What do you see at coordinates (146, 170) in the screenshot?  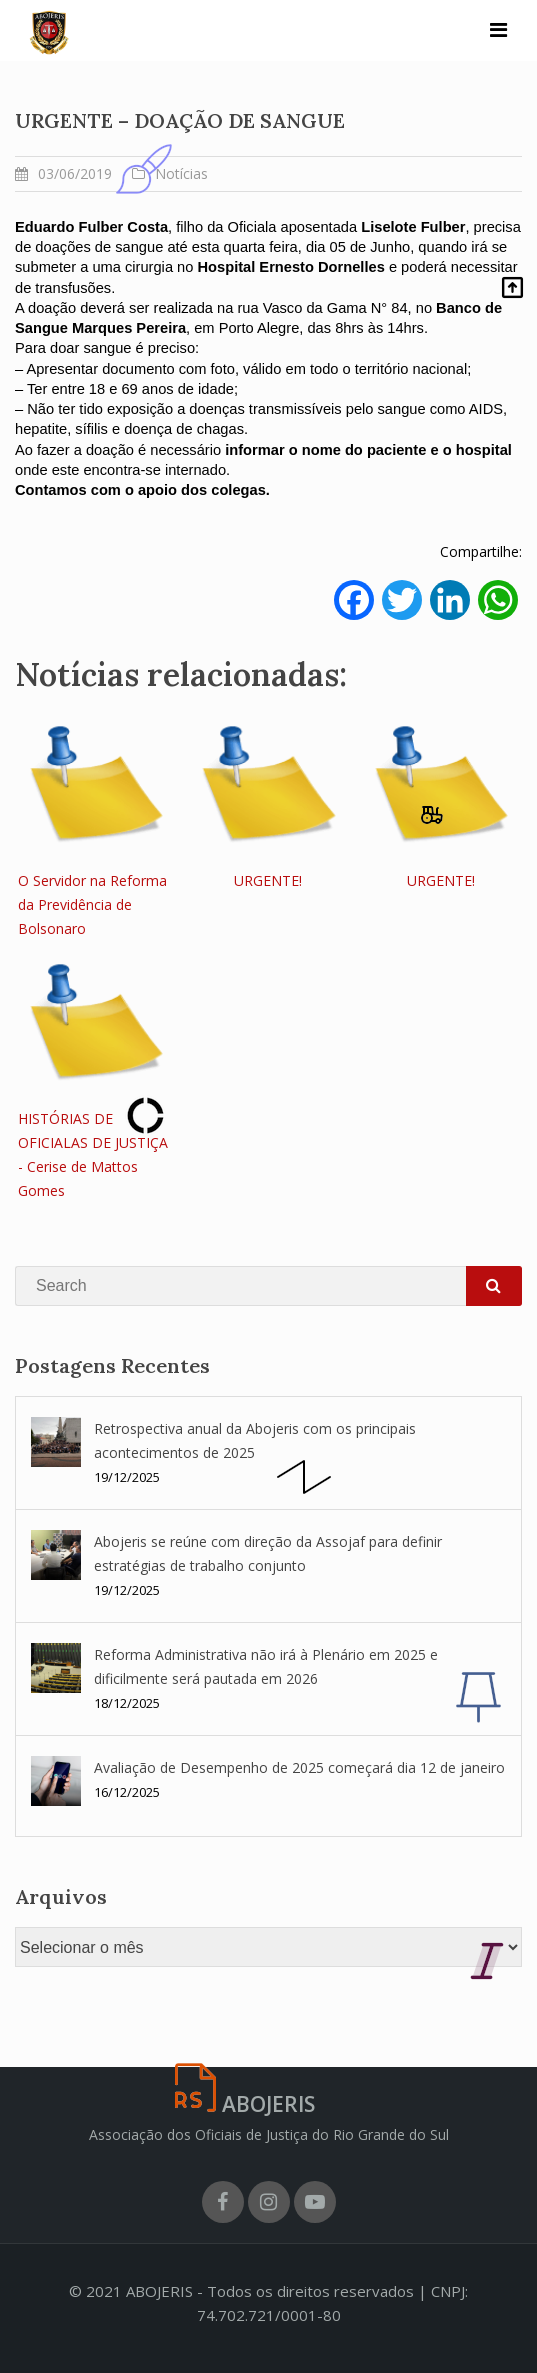 I see `access drawing or painting tools` at bounding box center [146, 170].